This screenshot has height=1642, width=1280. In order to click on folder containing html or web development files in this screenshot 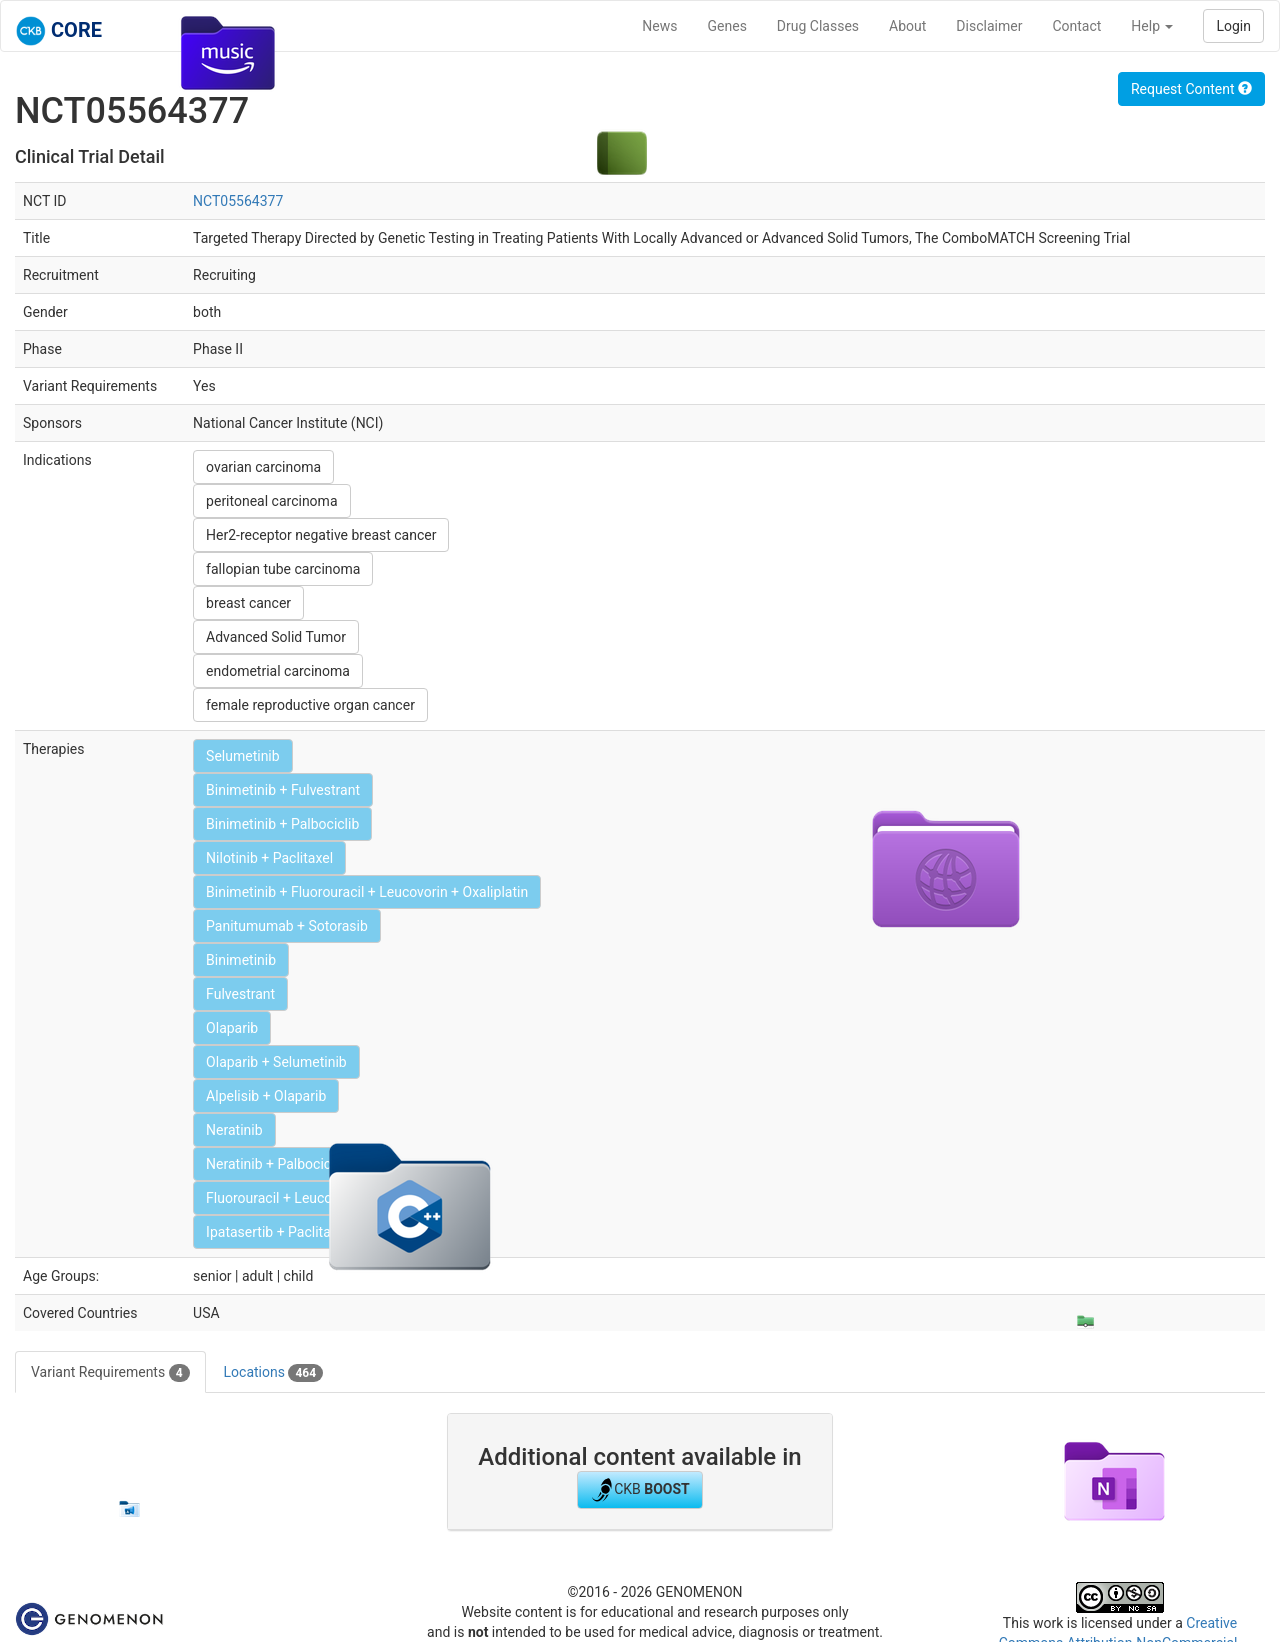, I will do `click(946, 869)`.